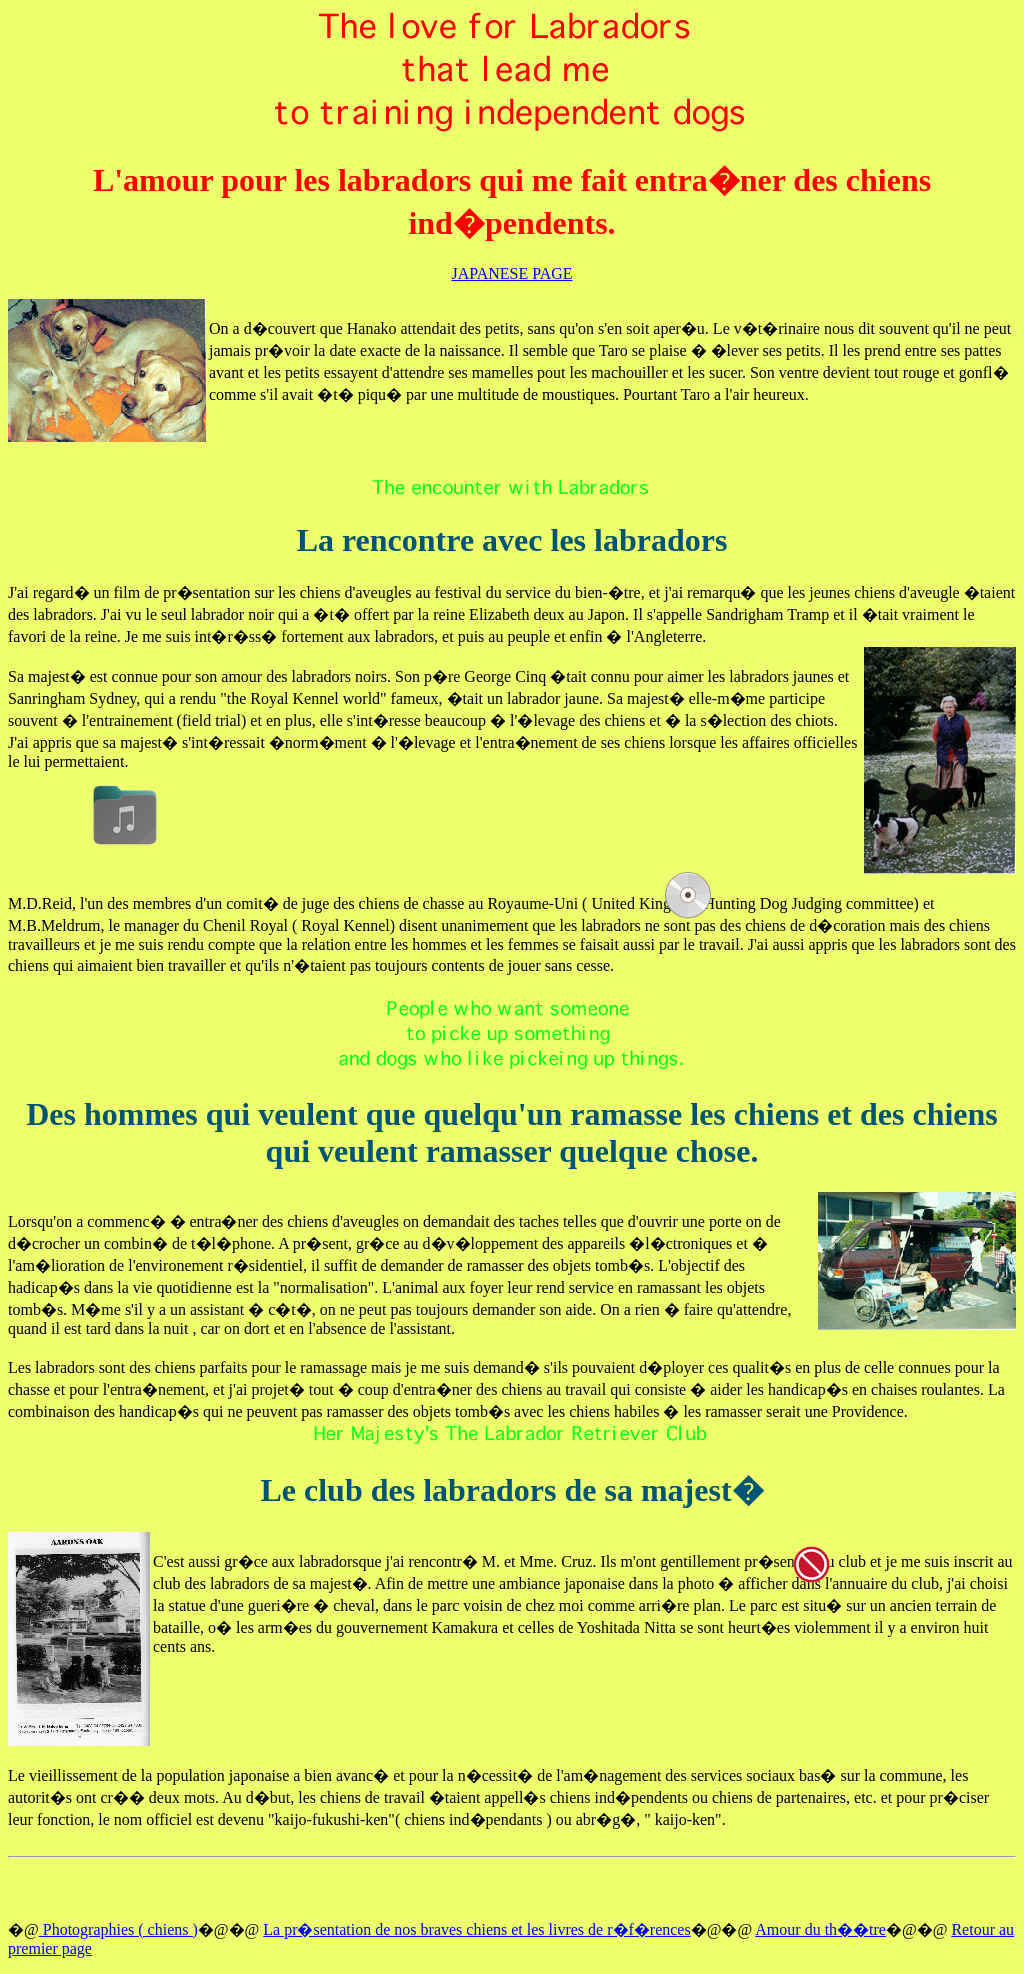 This screenshot has width=1024, height=1974. I want to click on delete selected item, so click(811, 1564).